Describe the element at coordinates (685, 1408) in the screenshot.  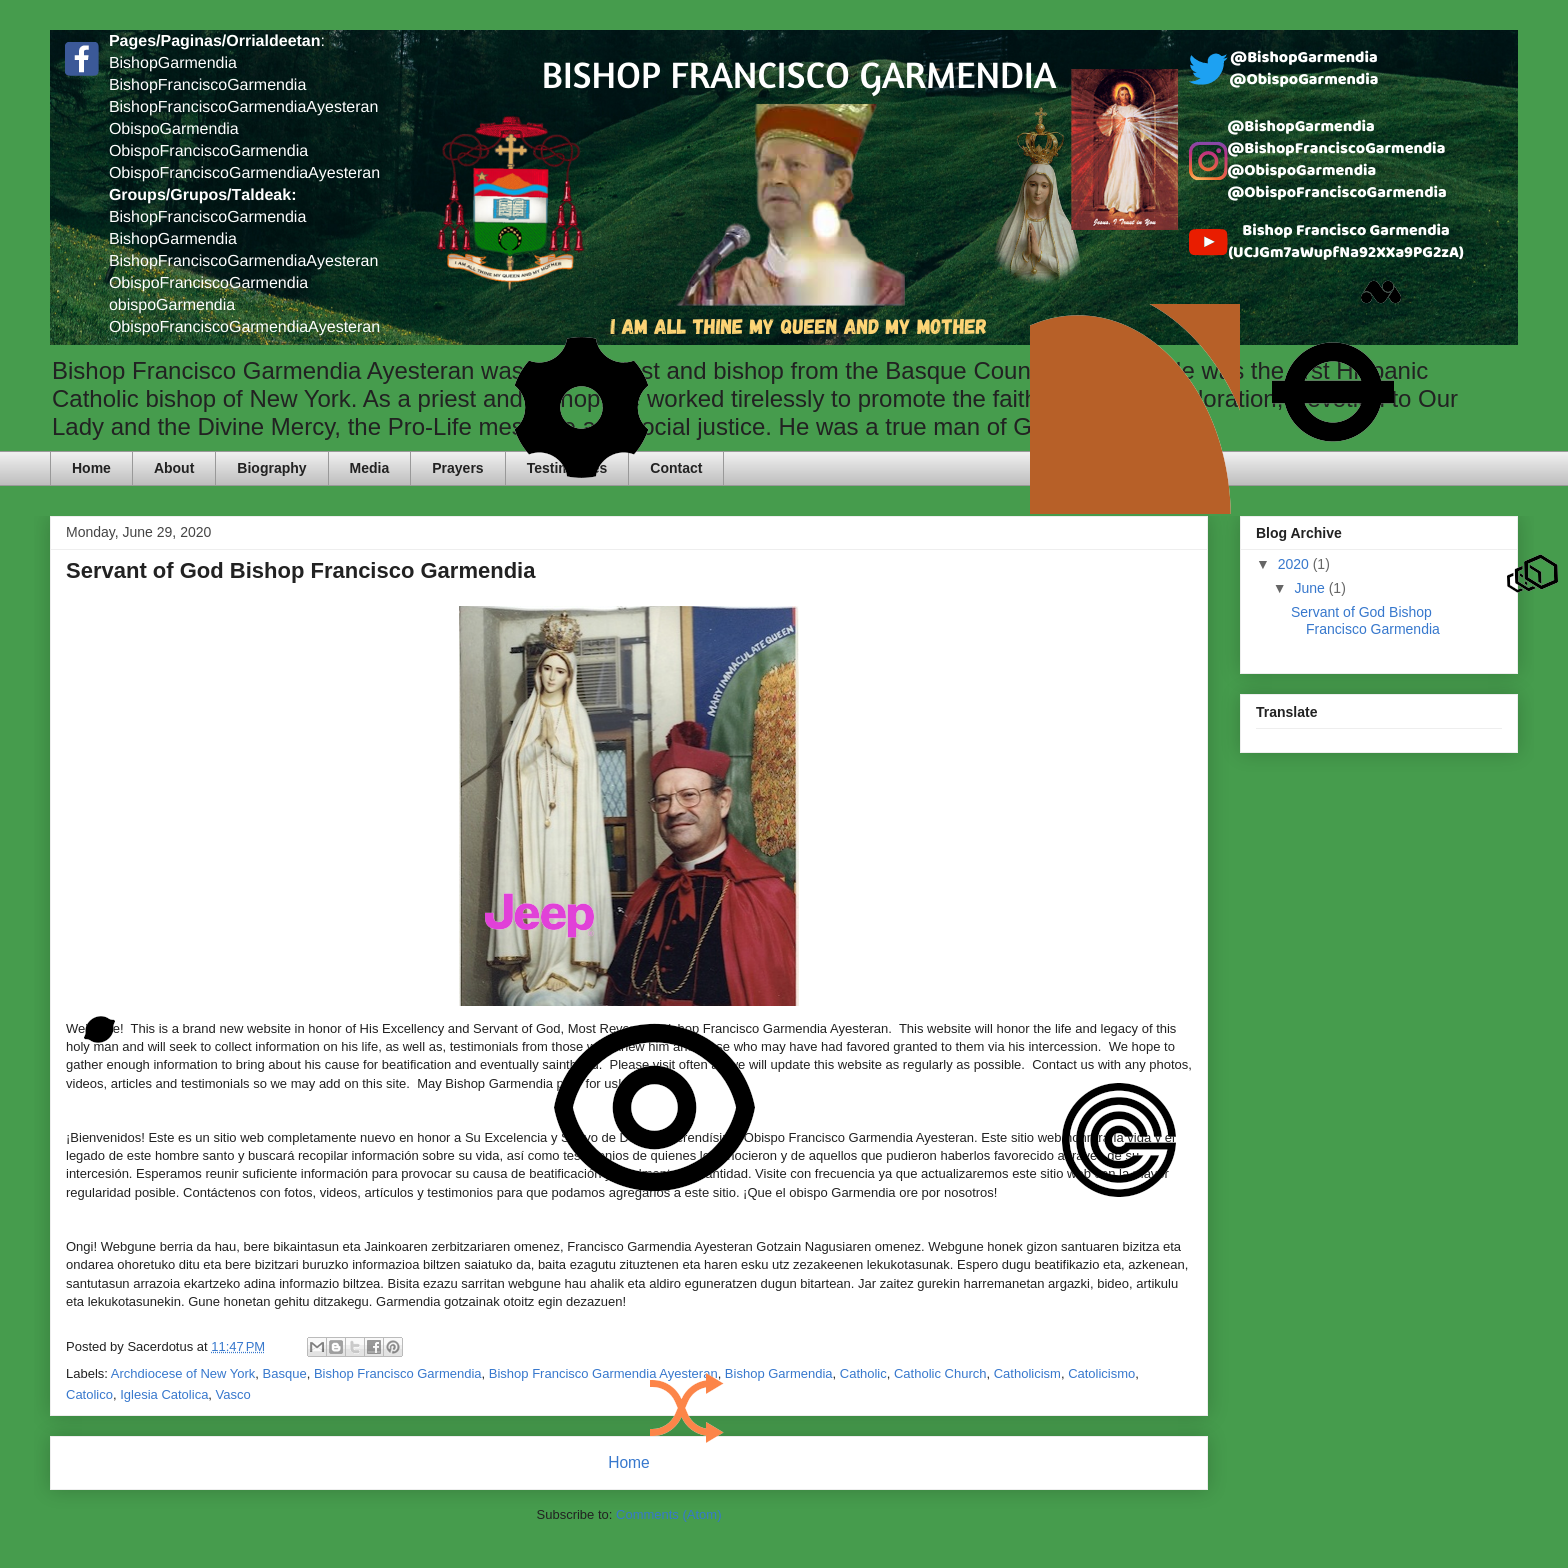
I see `shuffle playback order` at that location.